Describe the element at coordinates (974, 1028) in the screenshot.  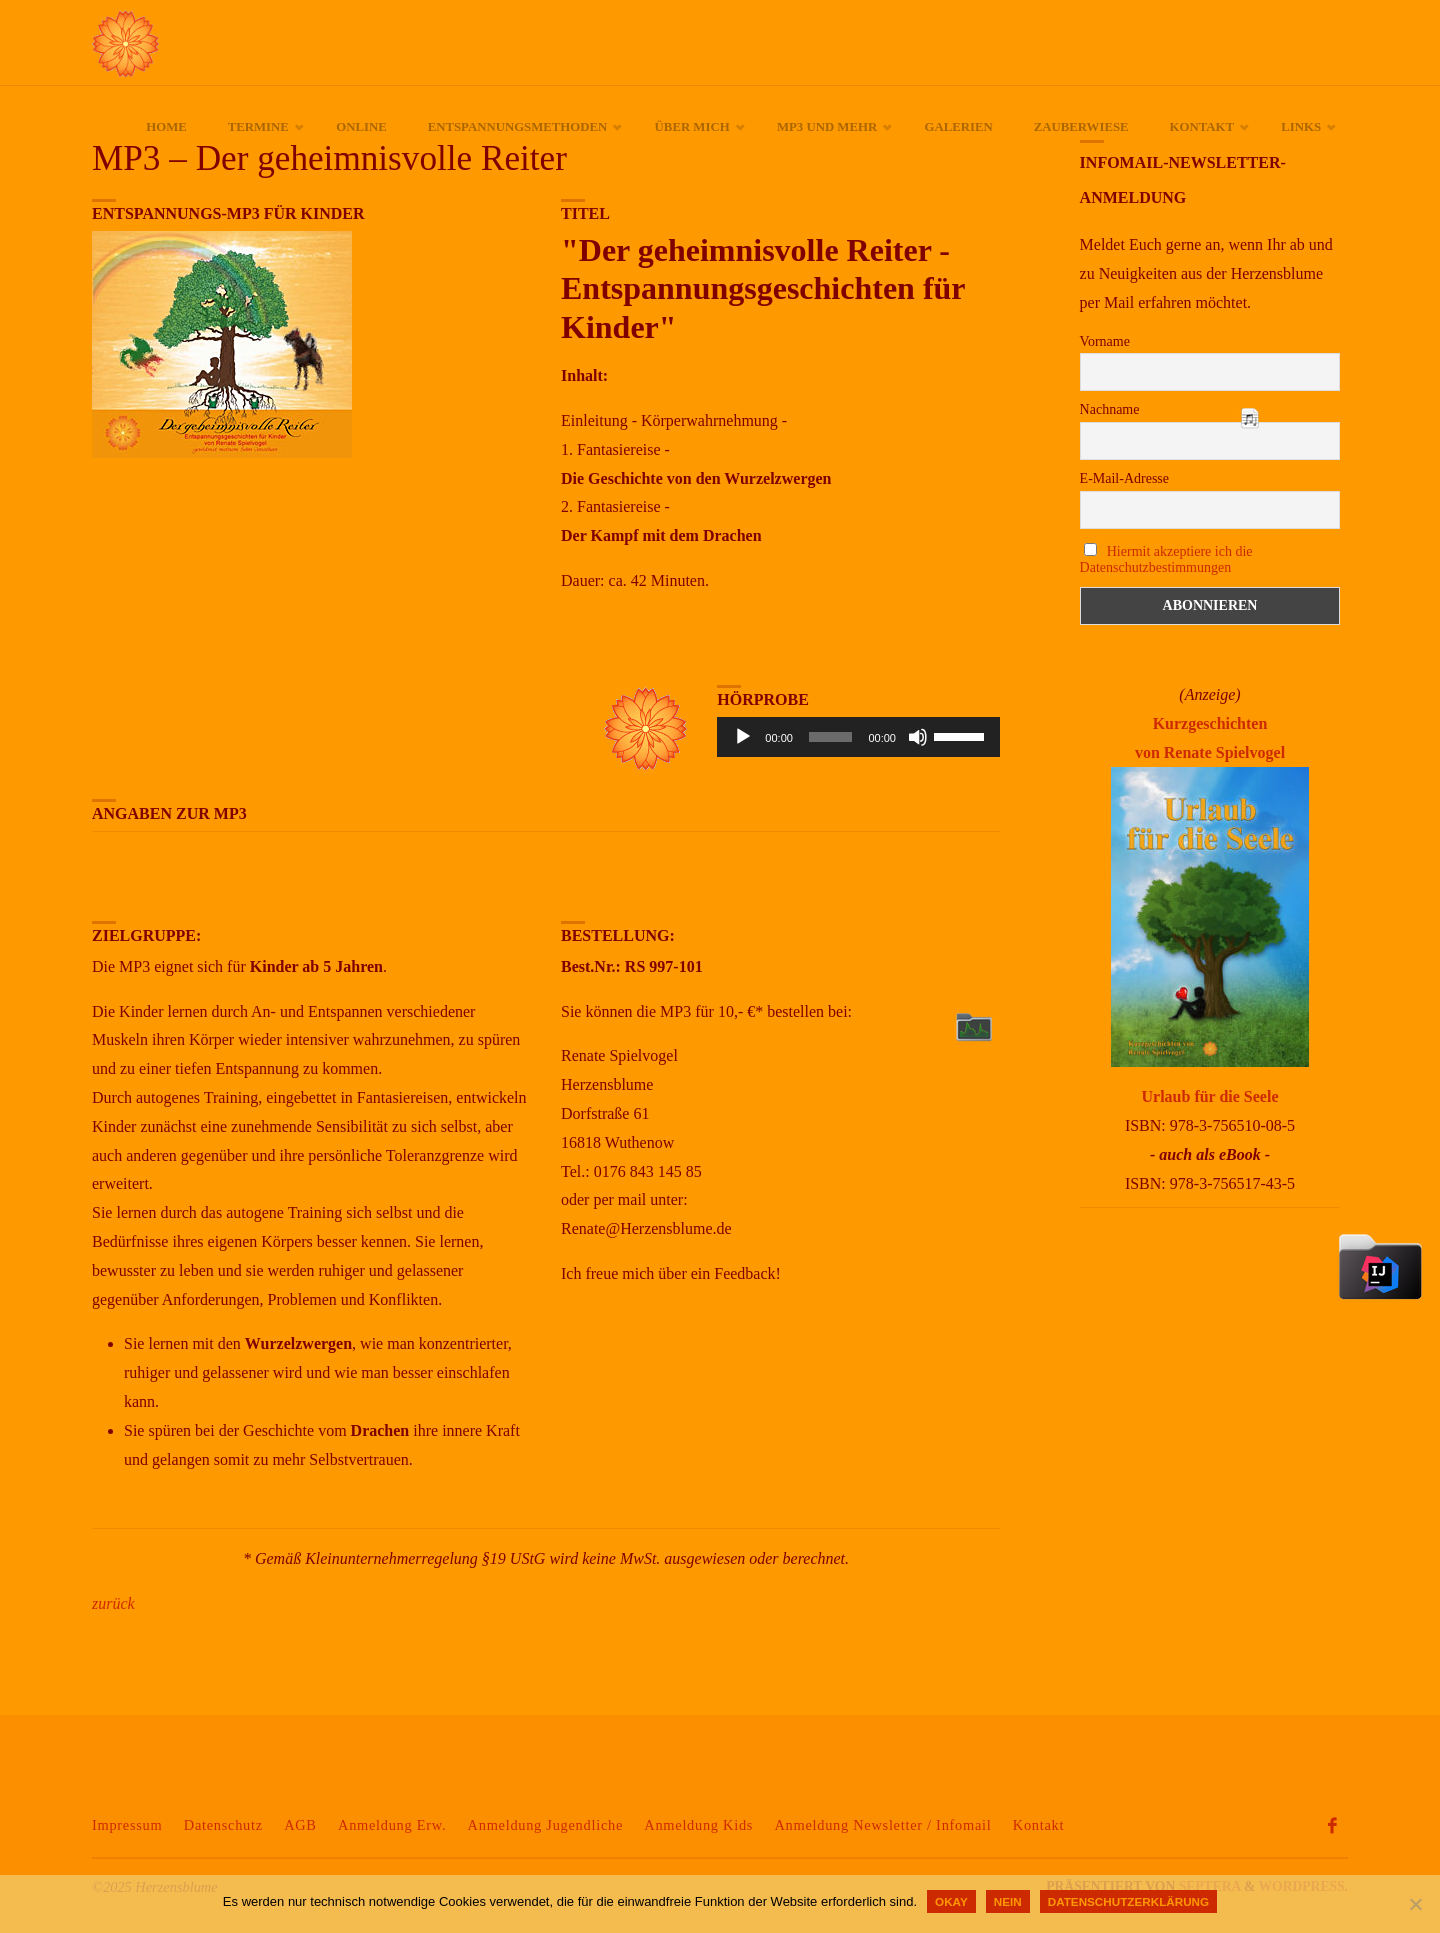
I see `open task manager files folder` at that location.